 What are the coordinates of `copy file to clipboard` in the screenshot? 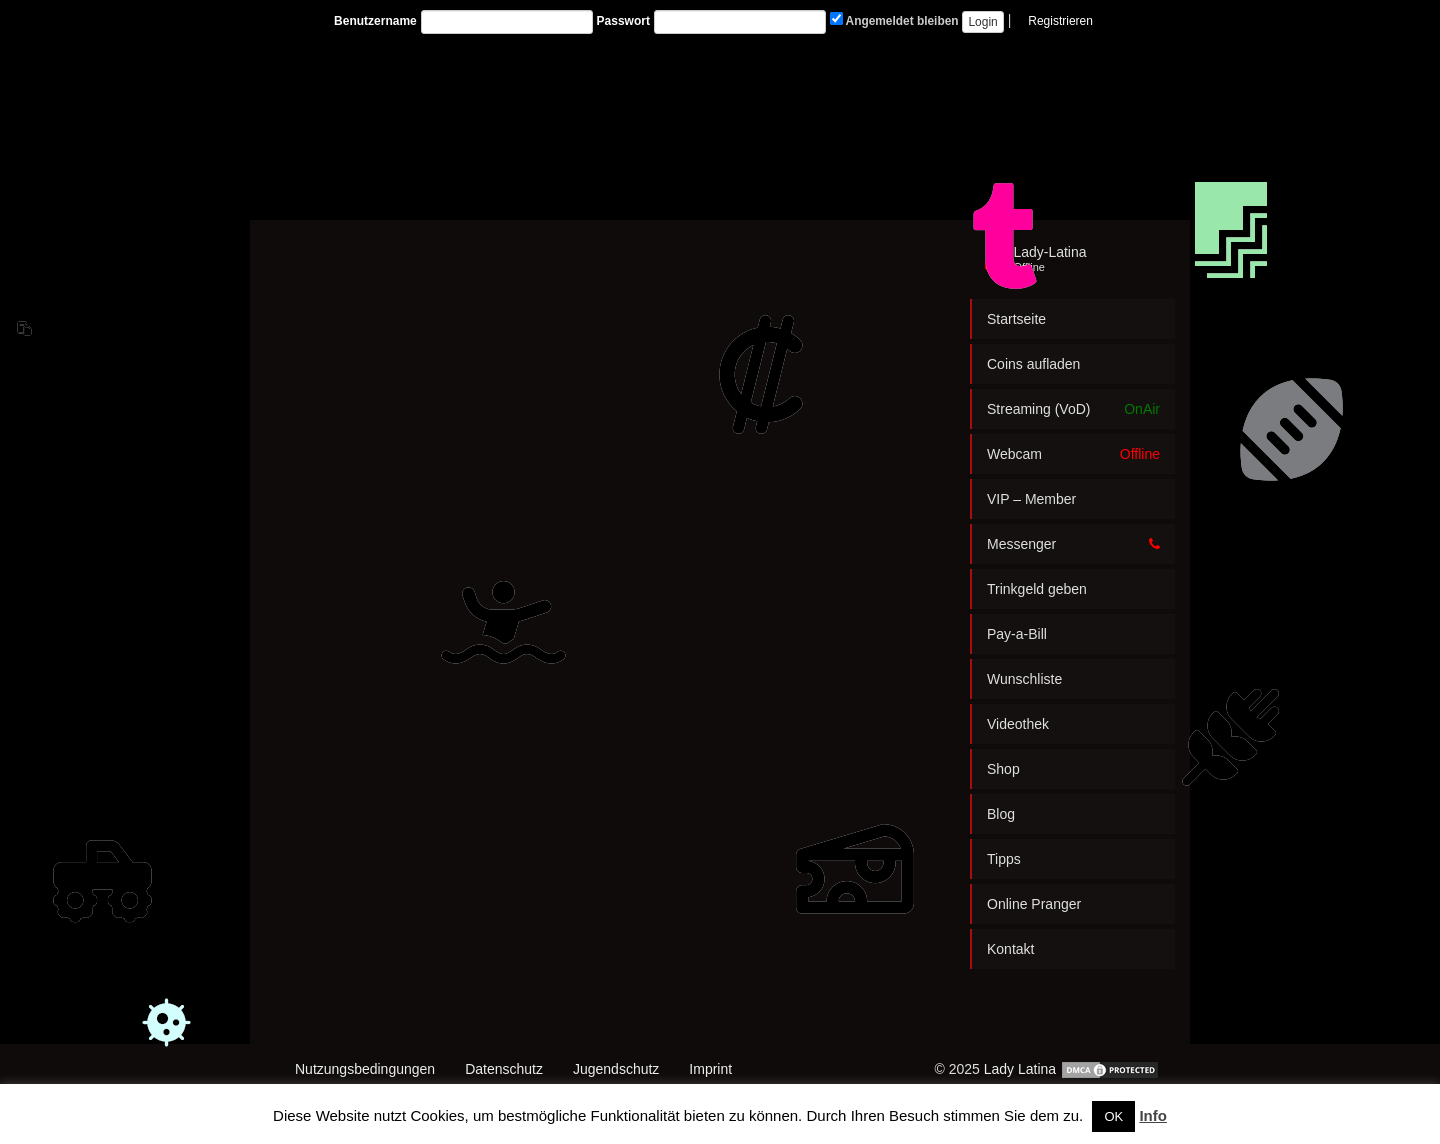 It's located at (24, 328).